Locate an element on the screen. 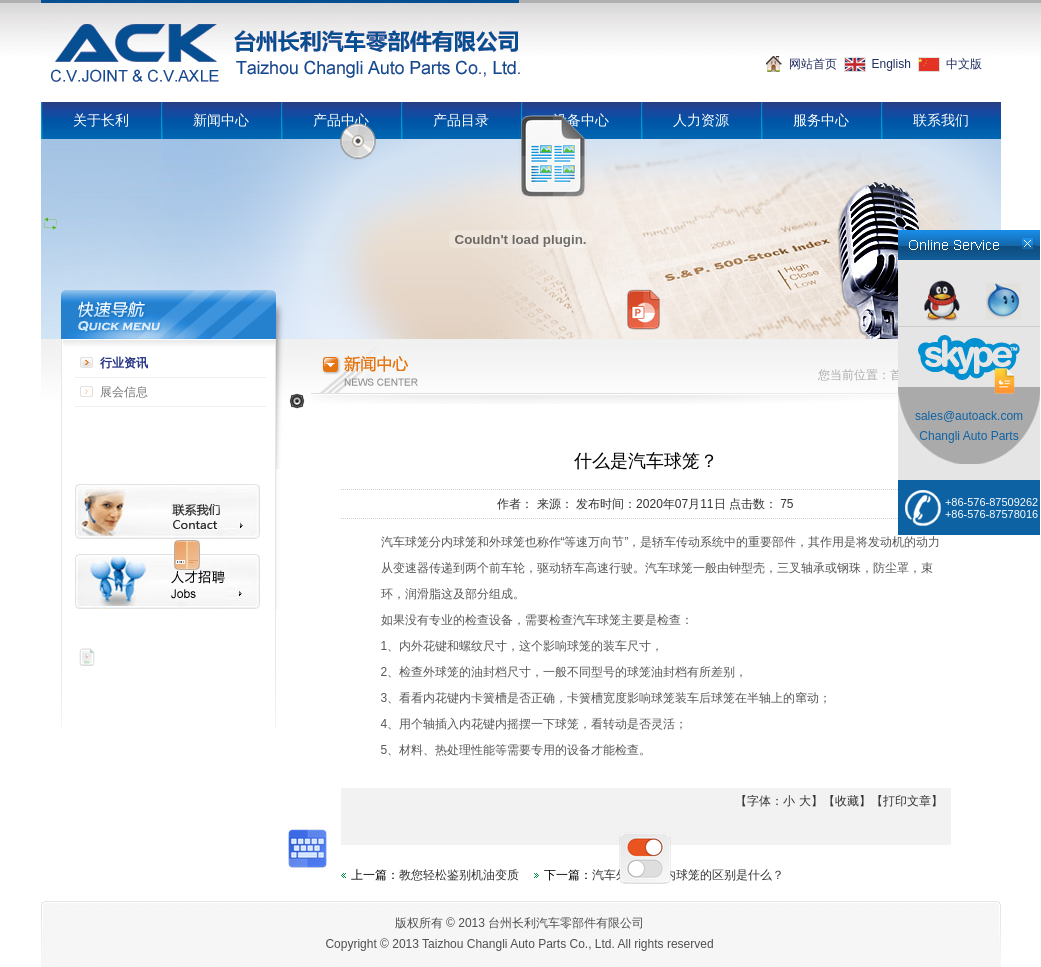 The height and width of the screenshot is (967, 1041). adjust speaker or audio output settings is located at coordinates (297, 401).